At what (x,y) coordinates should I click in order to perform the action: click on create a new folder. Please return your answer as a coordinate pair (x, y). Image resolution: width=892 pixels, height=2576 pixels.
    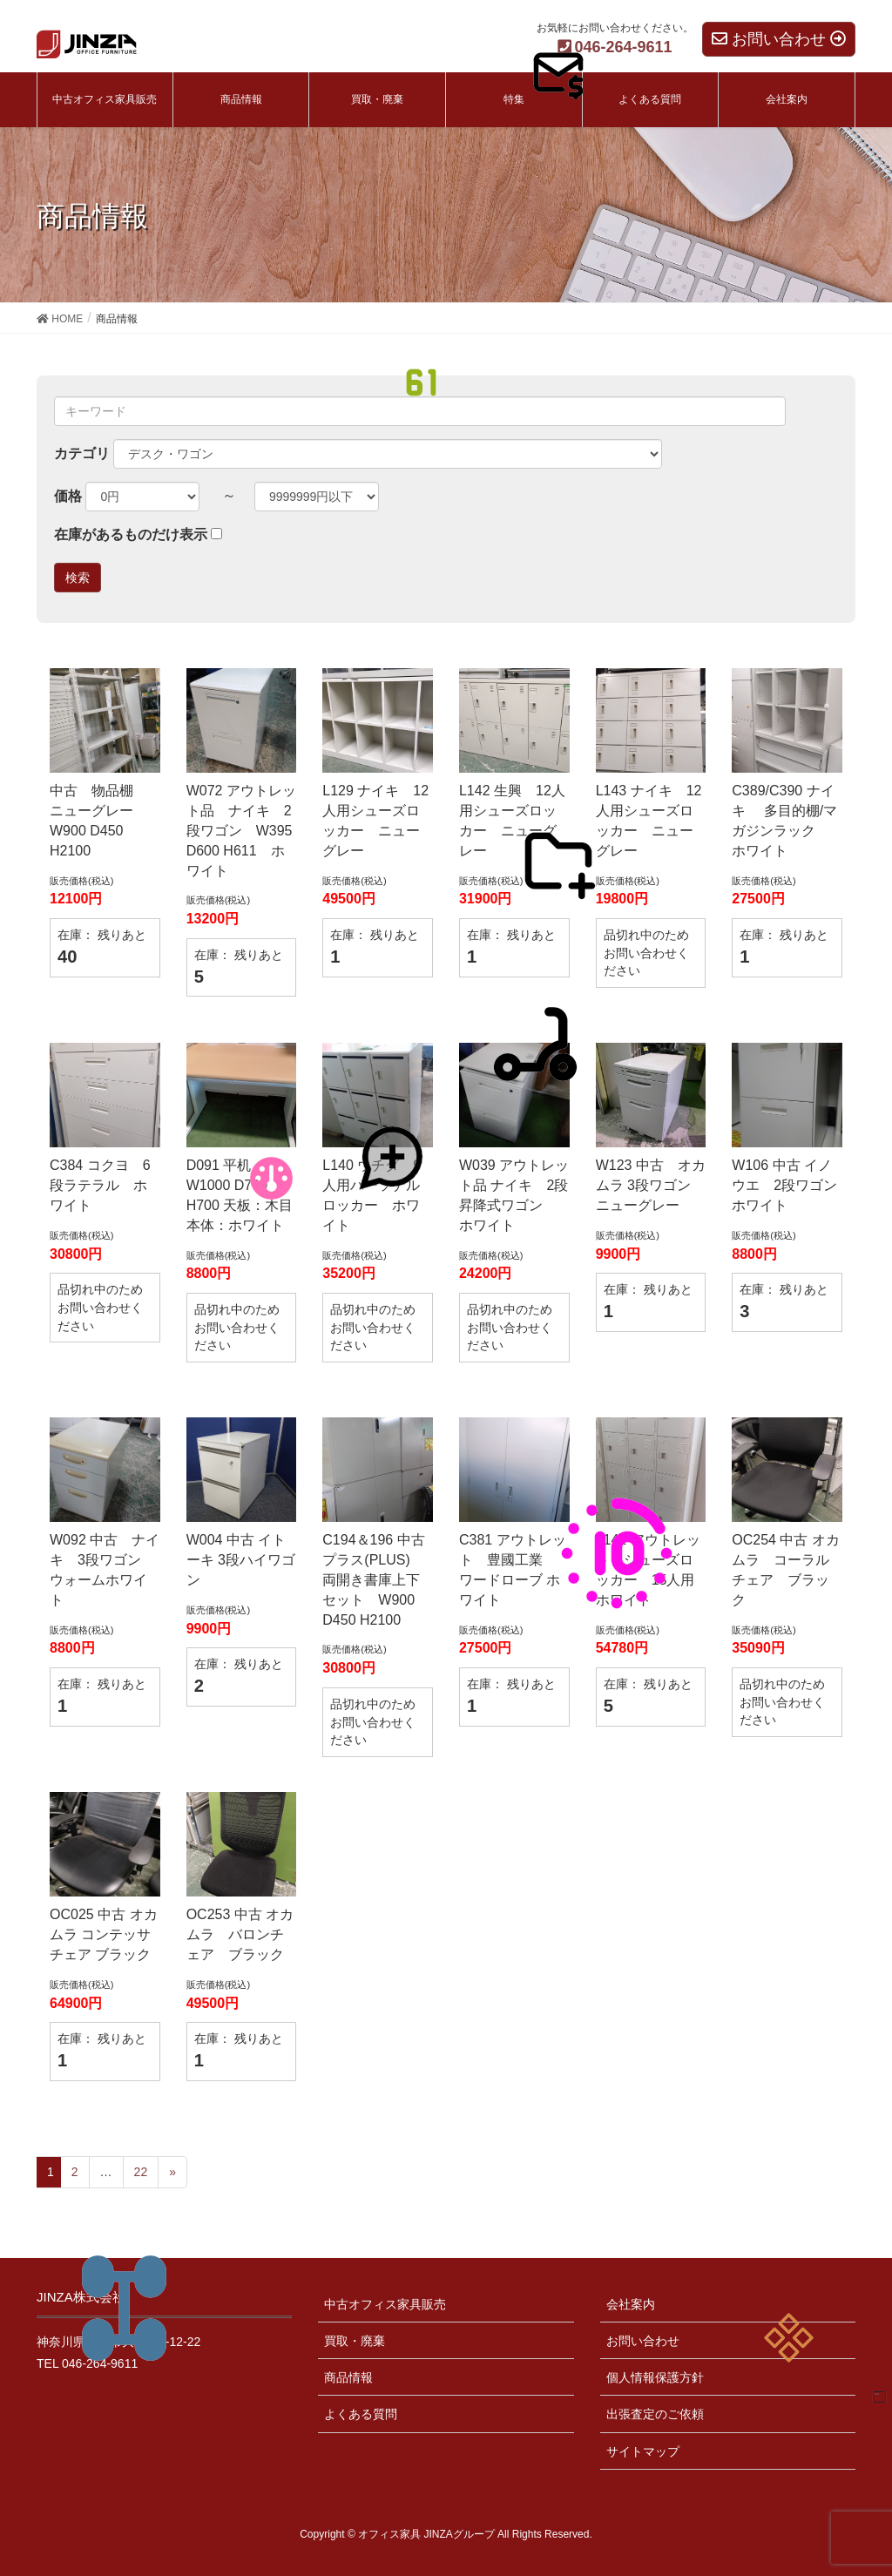
    Looking at the image, I should click on (558, 862).